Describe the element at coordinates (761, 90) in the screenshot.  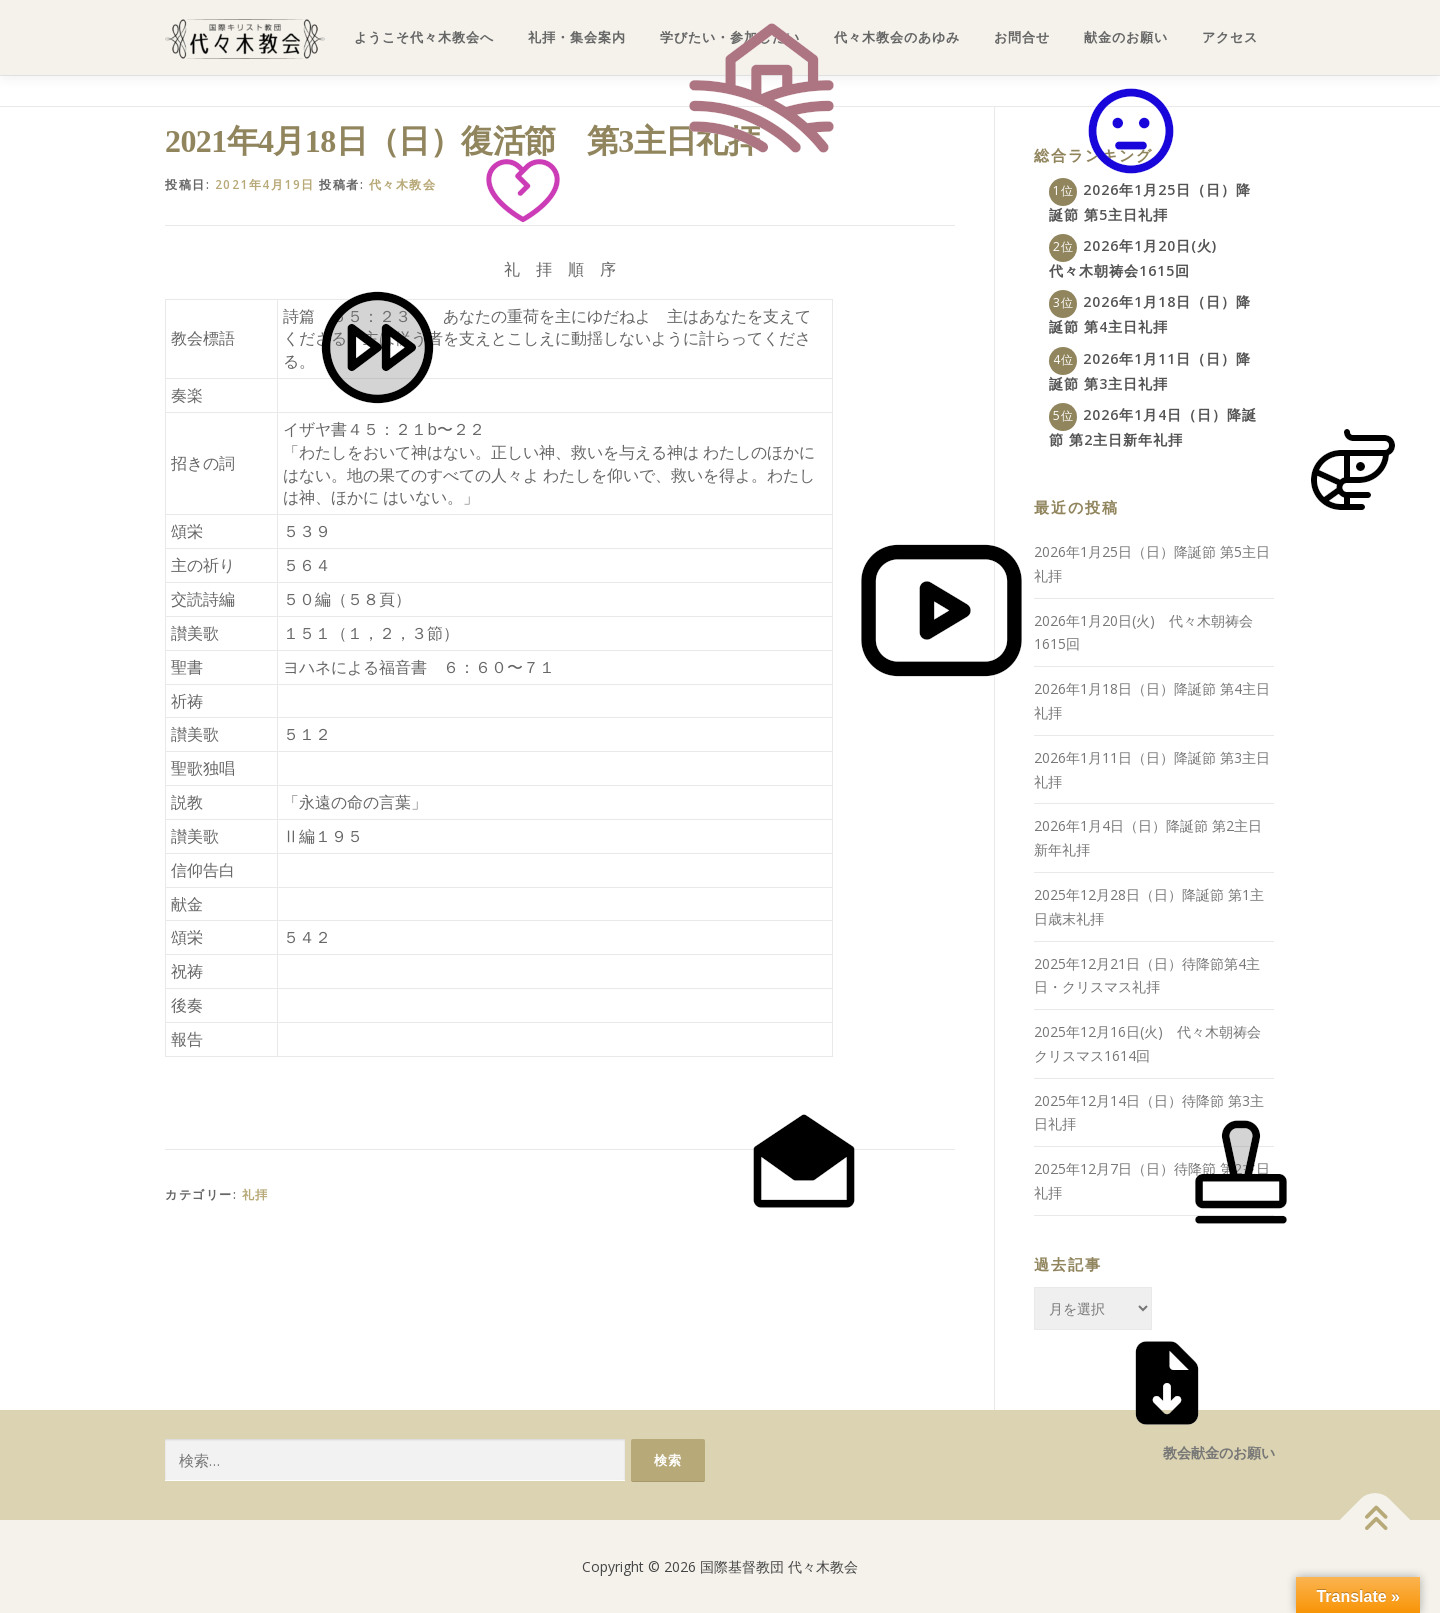
I see `access farm or agricultural features` at that location.